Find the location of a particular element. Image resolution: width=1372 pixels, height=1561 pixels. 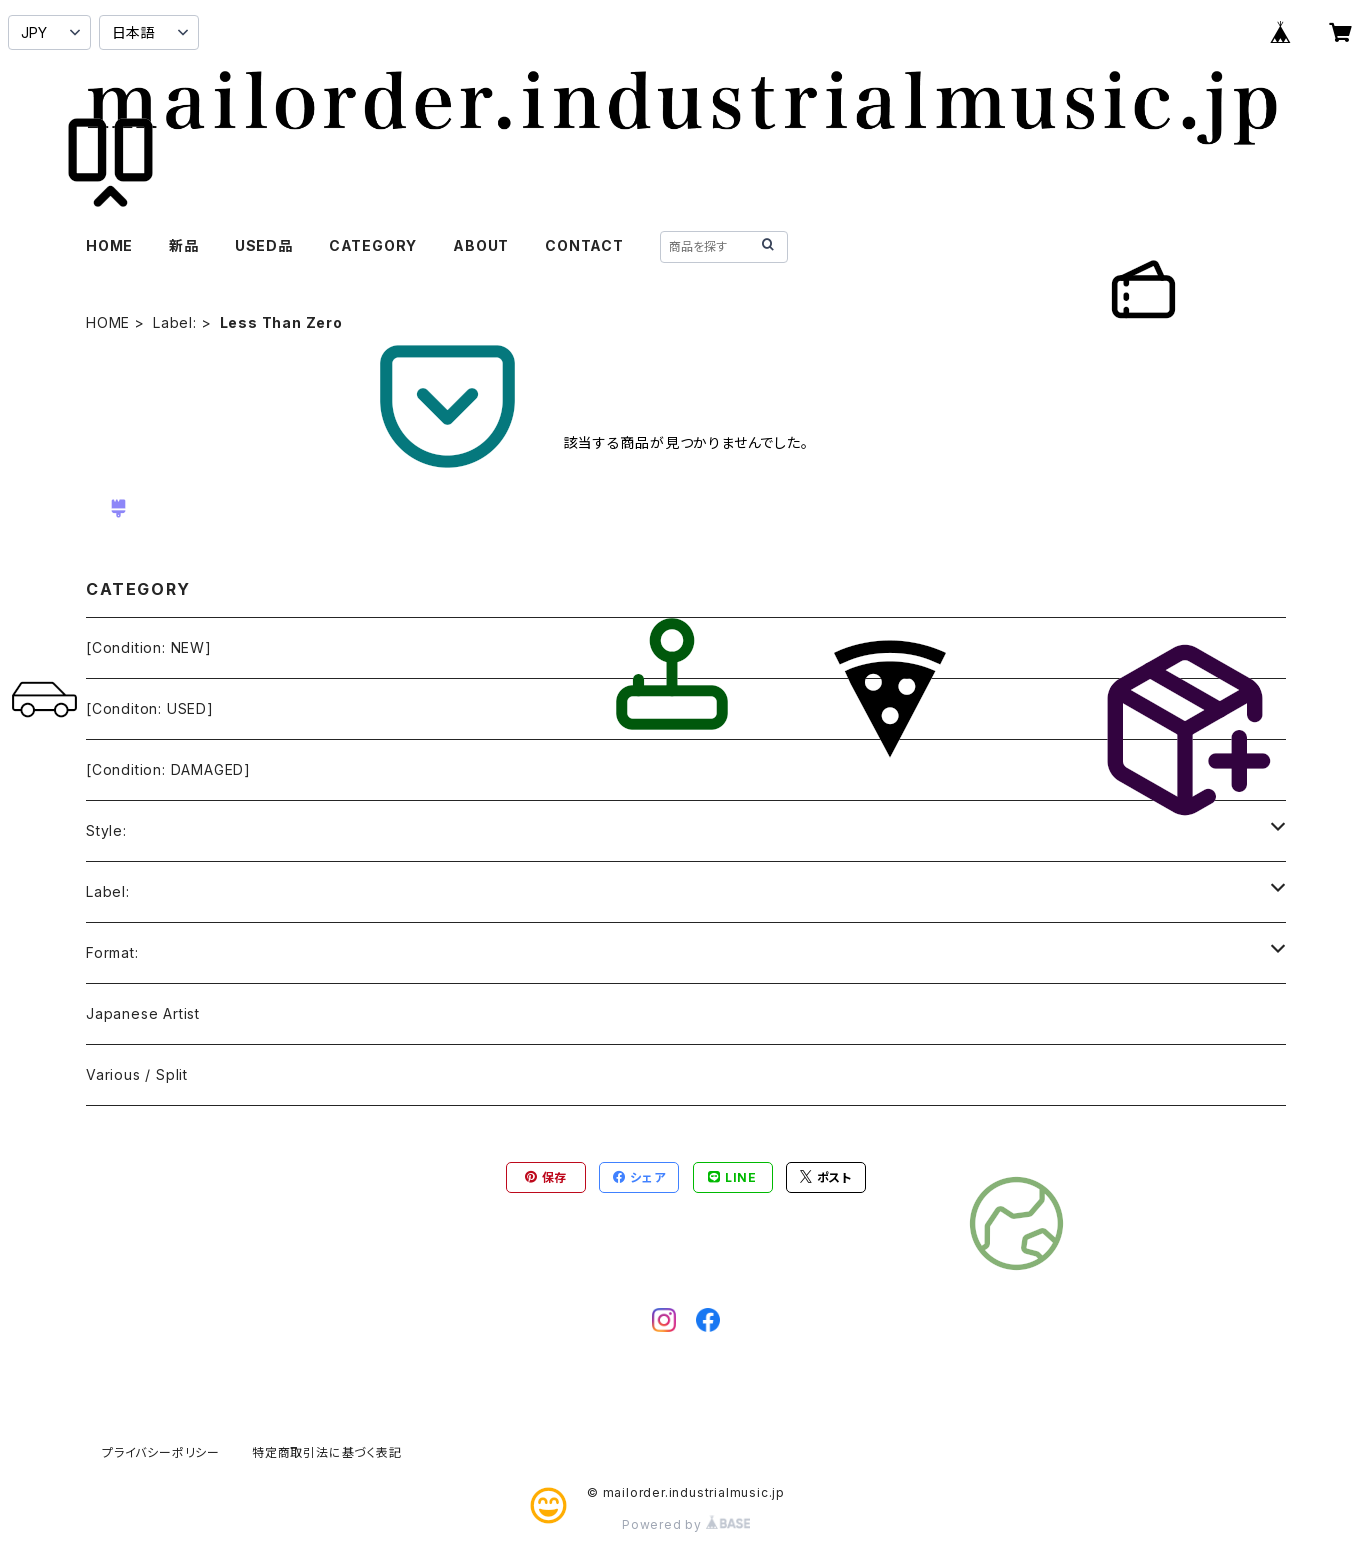

add a new package or shipment is located at coordinates (1185, 730).